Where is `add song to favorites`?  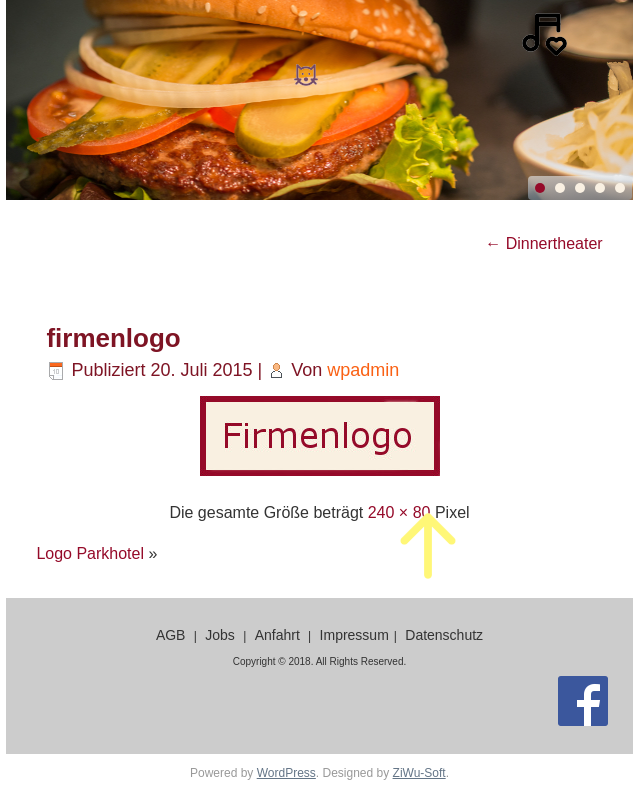 add song to favorites is located at coordinates (543, 32).